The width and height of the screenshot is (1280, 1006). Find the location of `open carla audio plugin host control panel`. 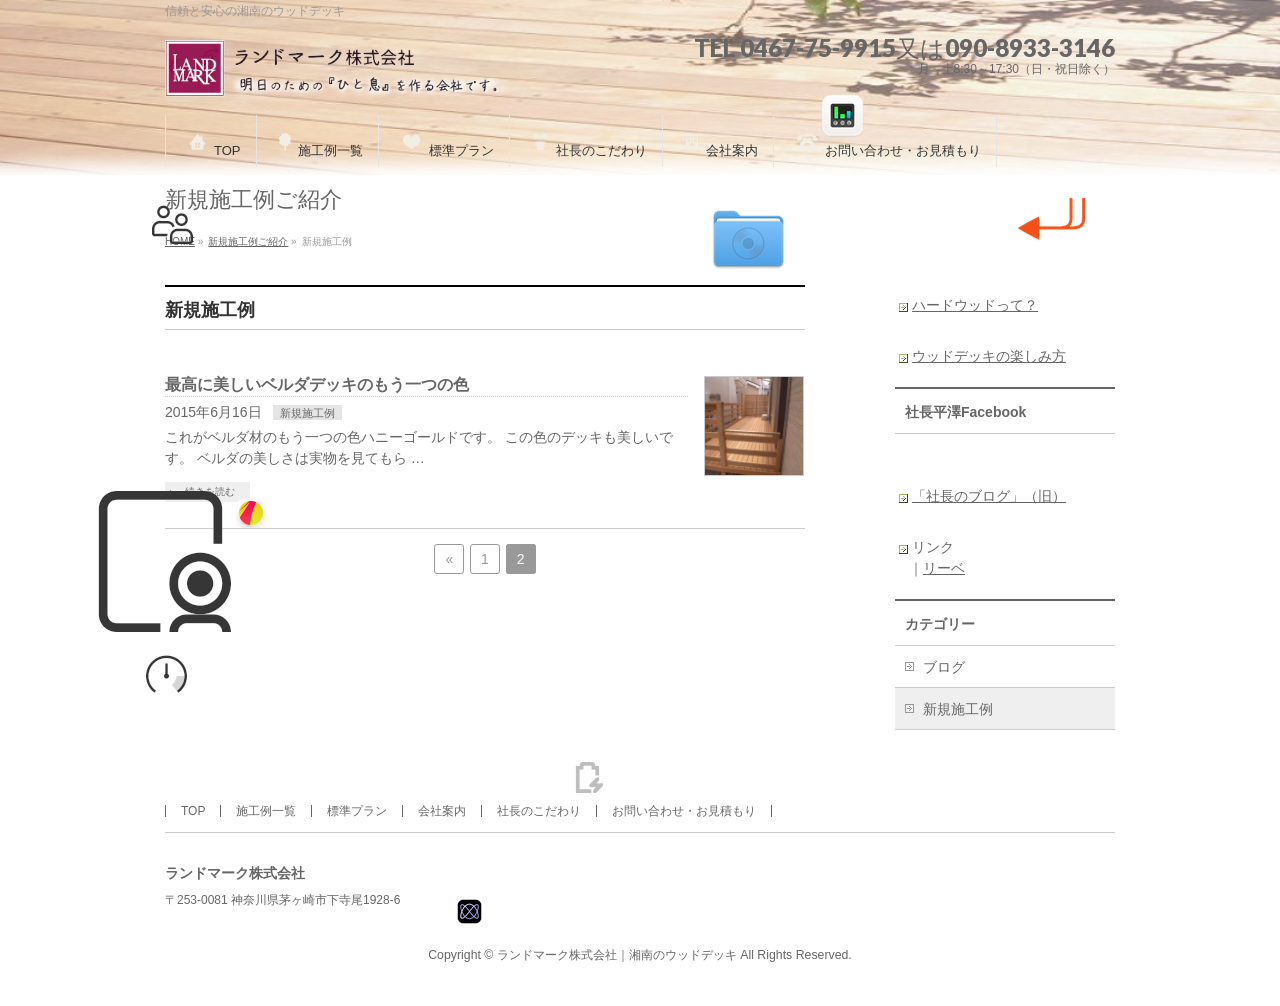

open carla audio plugin host control panel is located at coordinates (842, 115).